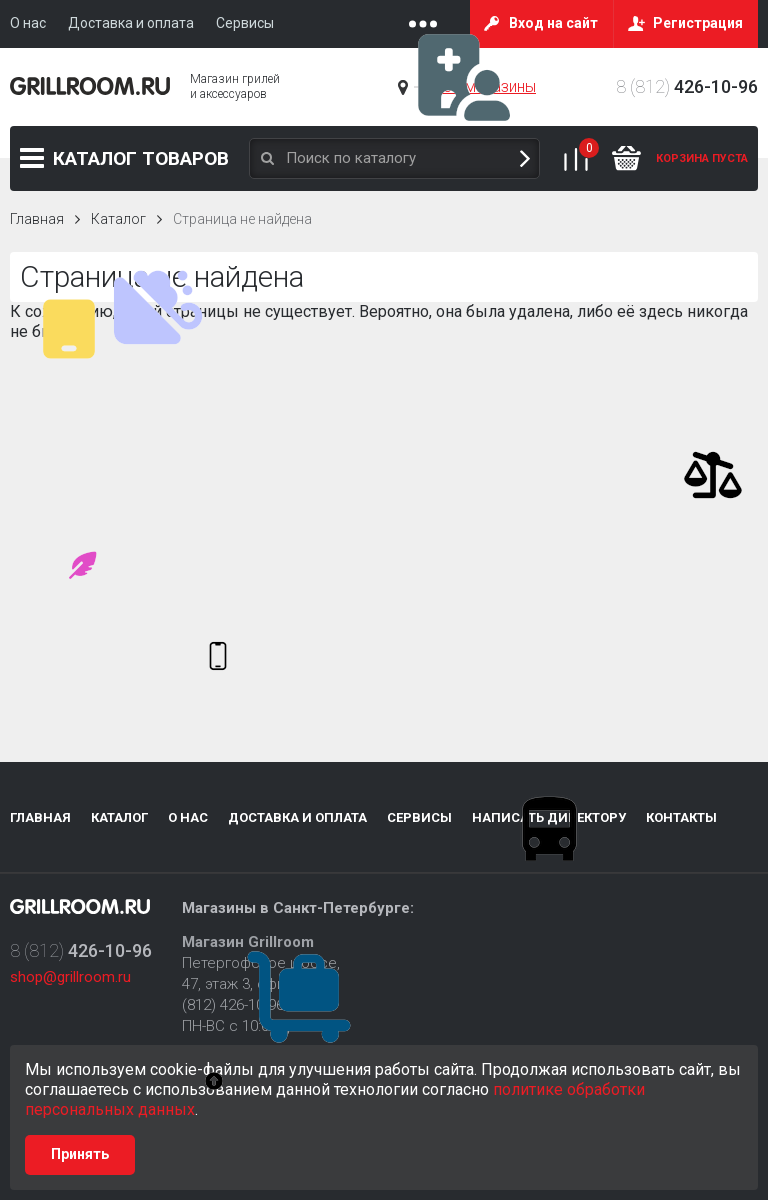 The width and height of the screenshot is (768, 1200). What do you see at coordinates (82, 565) in the screenshot?
I see `compose a new message or note` at bounding box center [82, 565].